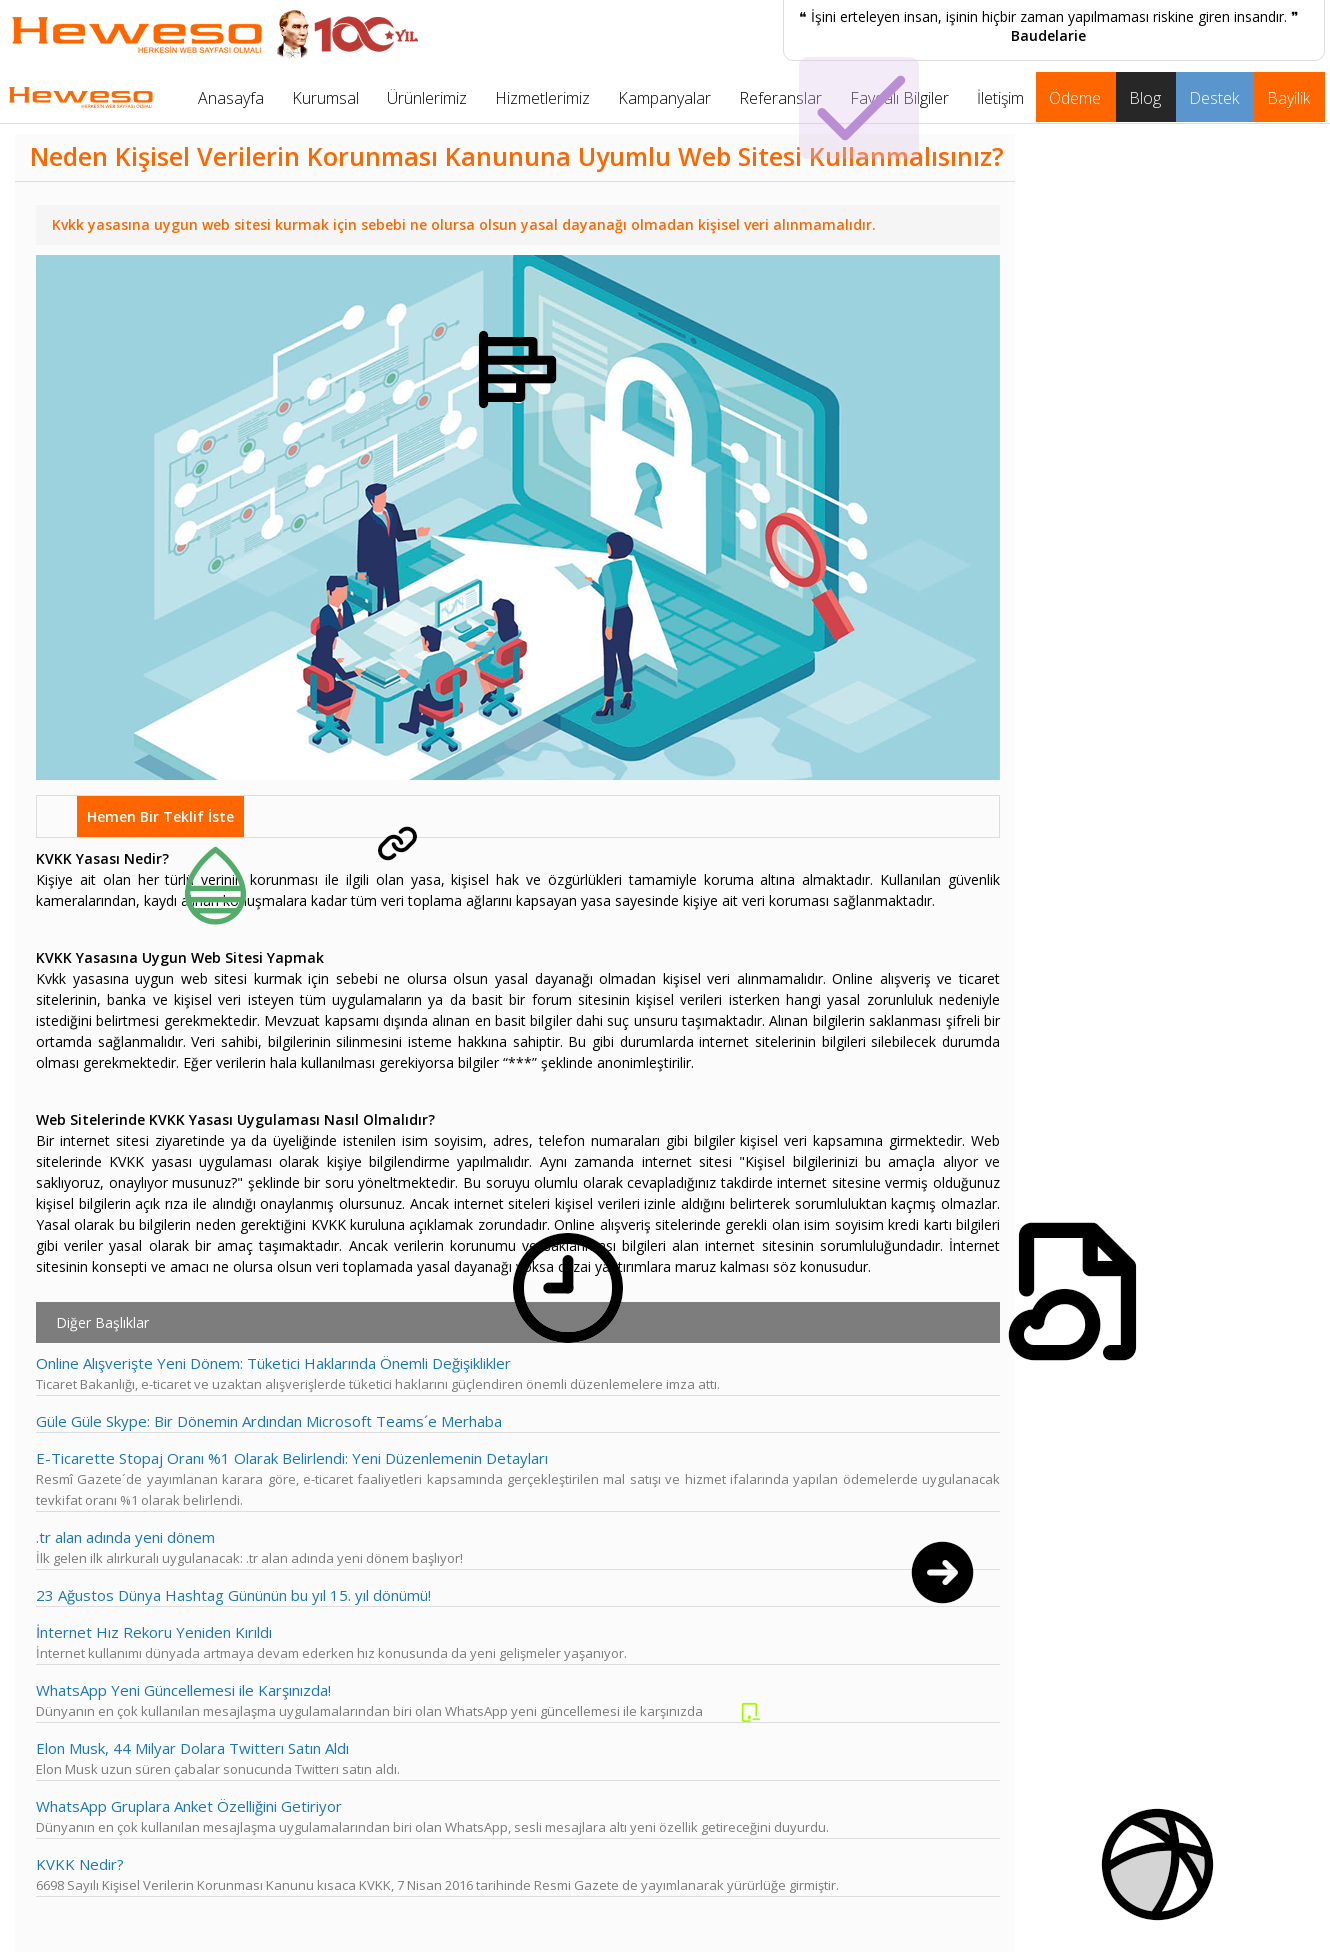  What do you see at coordinates (568, 1288) in the screenshot?
I see `view current time` at bounding box center [568, 1288].